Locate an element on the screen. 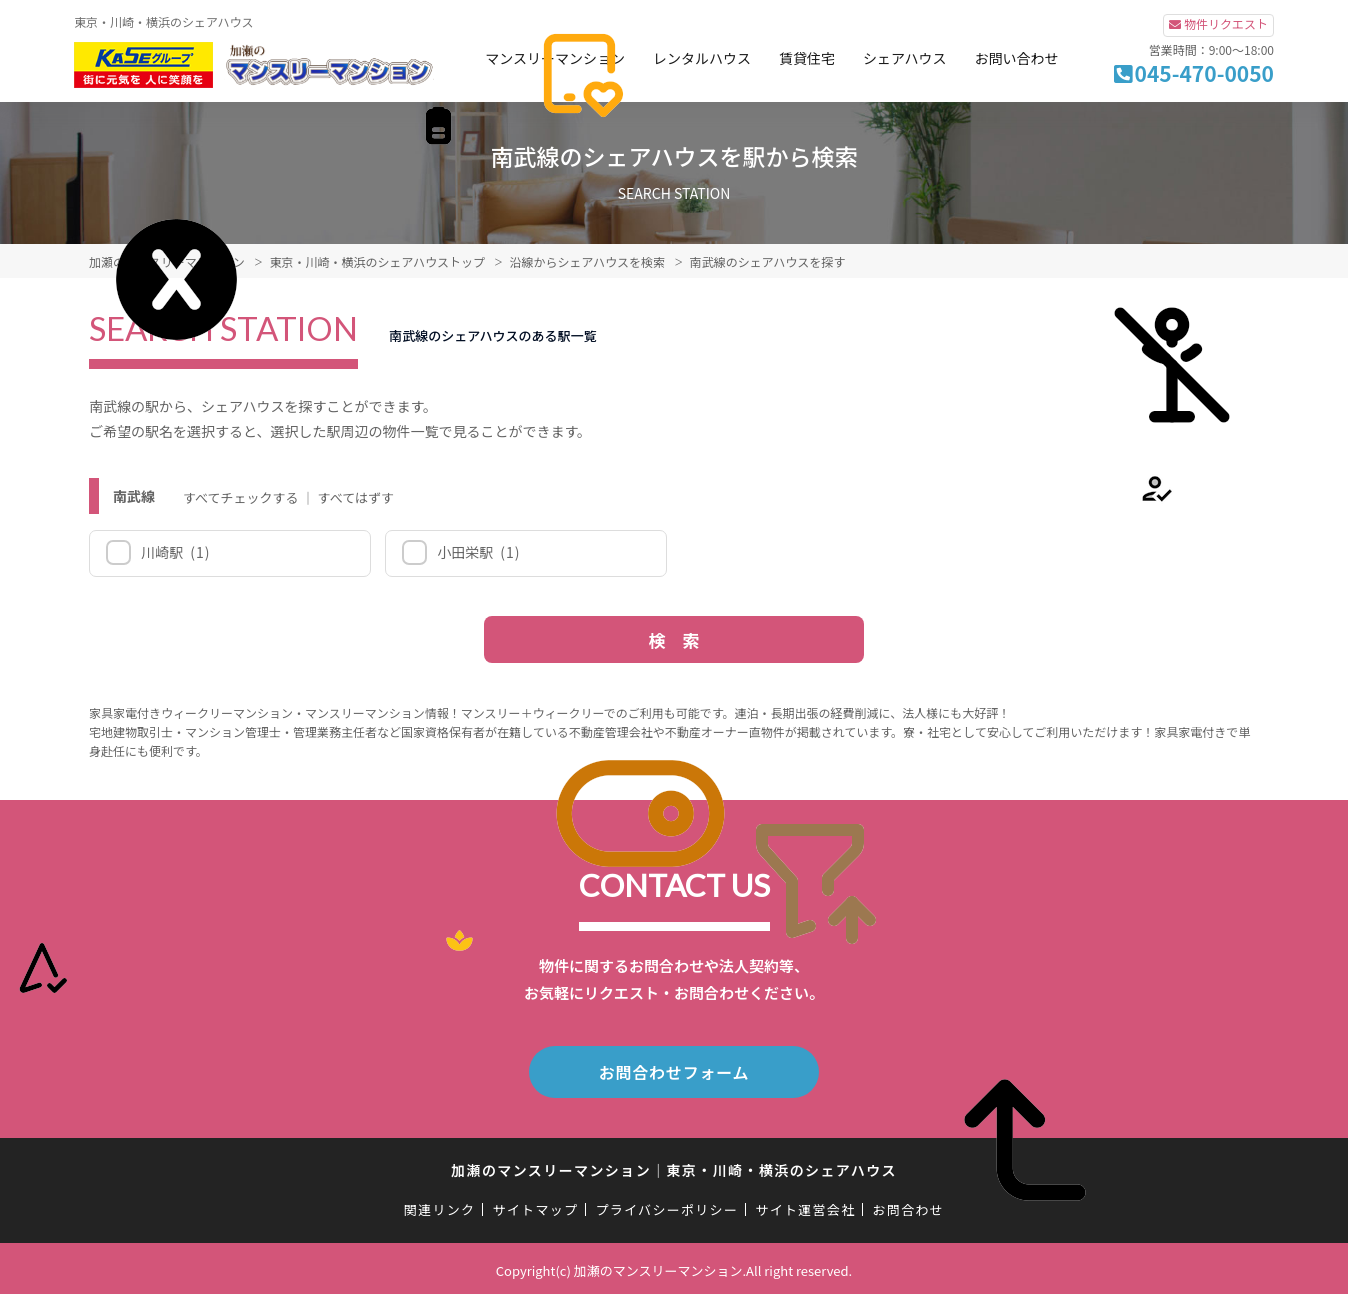 The height and width of the screenshot is (1294, 1348). toggle switch in the on position is located at coordinates (640, 813).